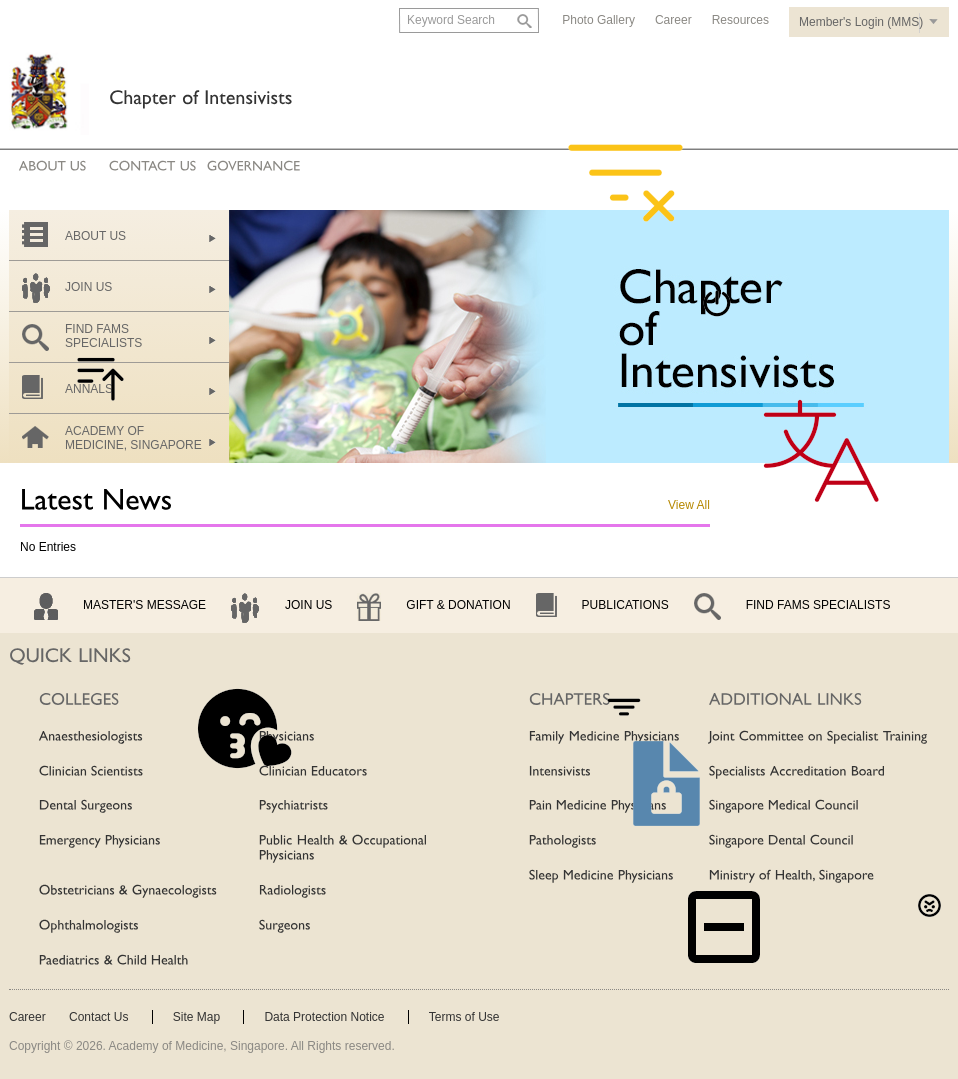 This screenshot has height=1079, width=958. I want to click on send a kiss or flirty reaction, so click(242, 728).